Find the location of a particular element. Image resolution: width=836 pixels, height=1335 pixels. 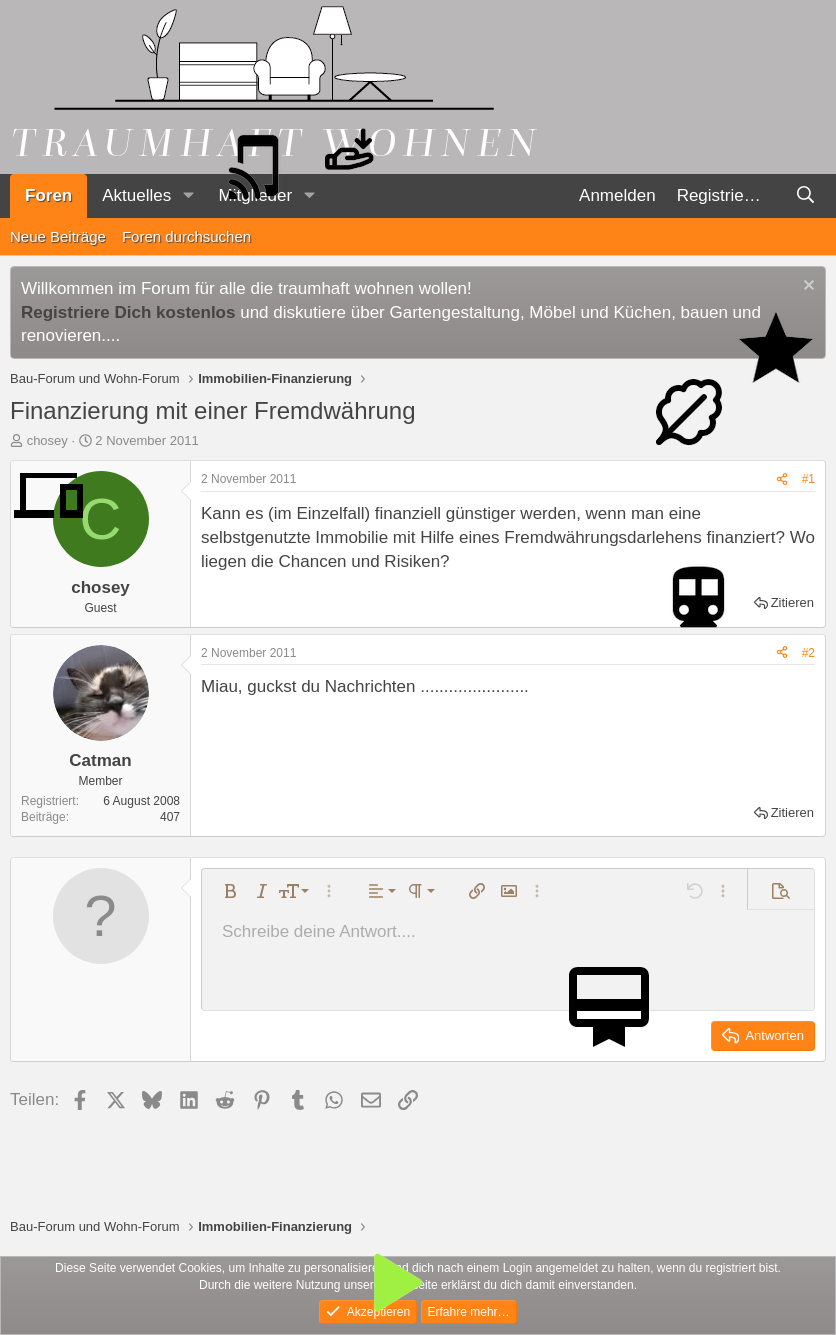

view membership card details is located at coordinates (609, 1007).